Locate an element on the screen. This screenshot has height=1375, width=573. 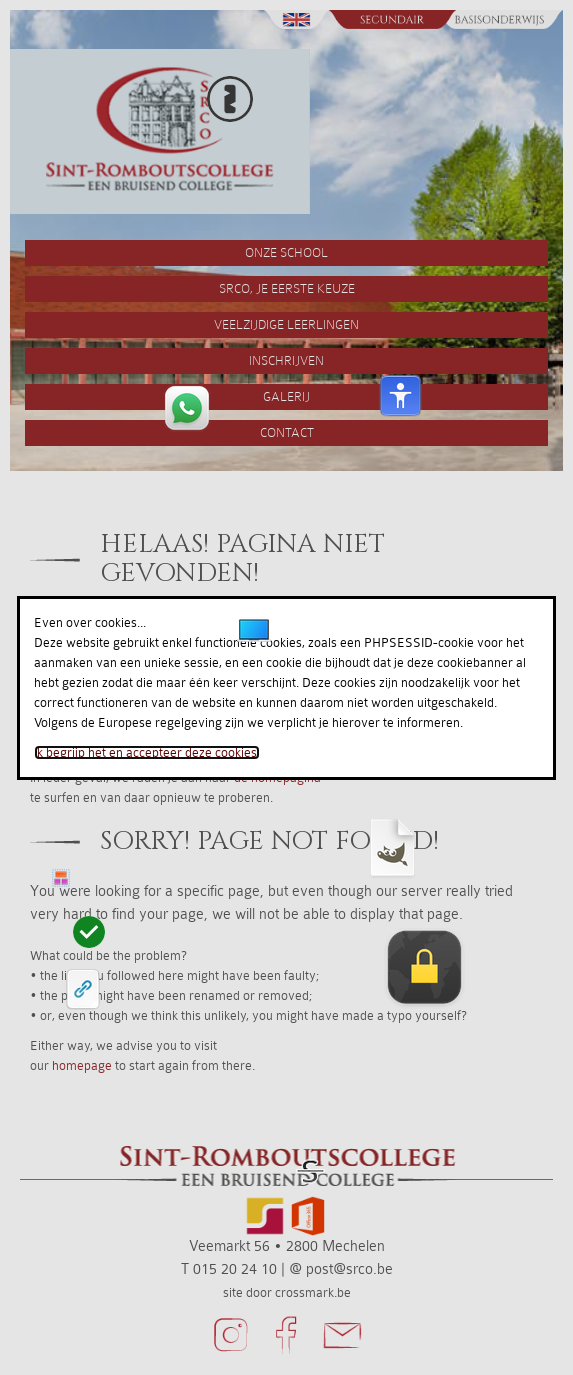
open accessibility settings is located at coordinates (400, 395).